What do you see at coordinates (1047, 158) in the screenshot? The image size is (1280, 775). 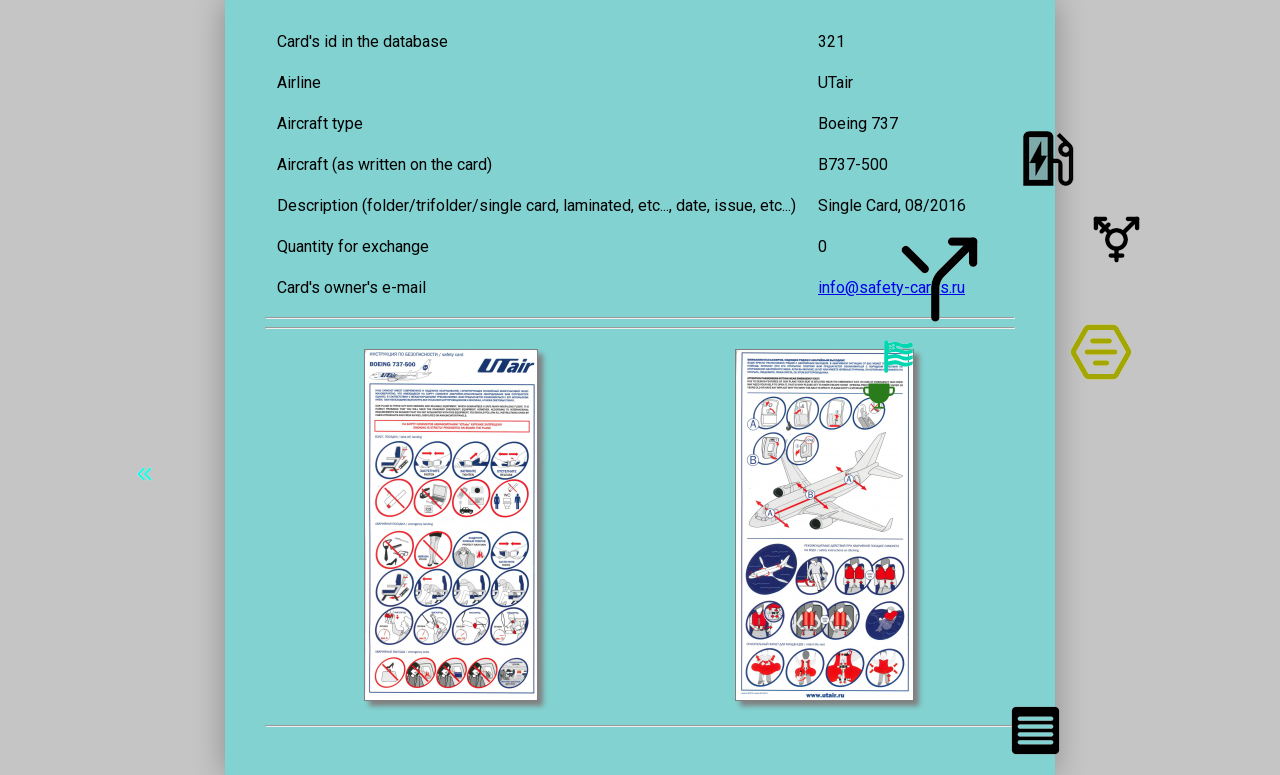 I see `find nearby electric vehicle charging stations` at bounding box center [1047, 158].